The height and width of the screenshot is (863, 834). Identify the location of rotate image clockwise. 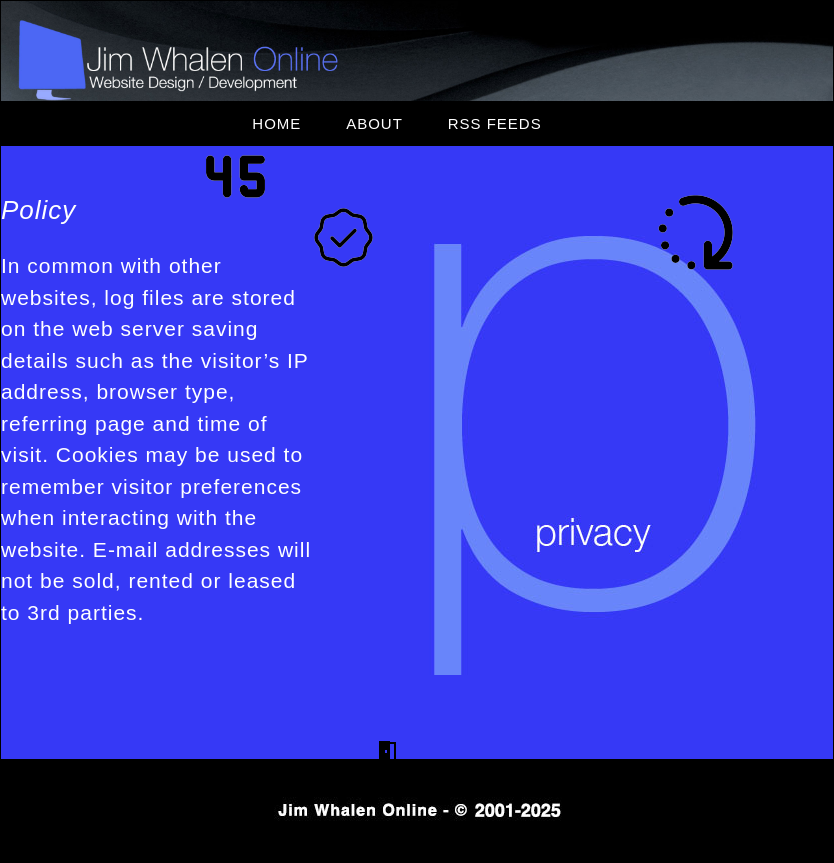
(695, 232).